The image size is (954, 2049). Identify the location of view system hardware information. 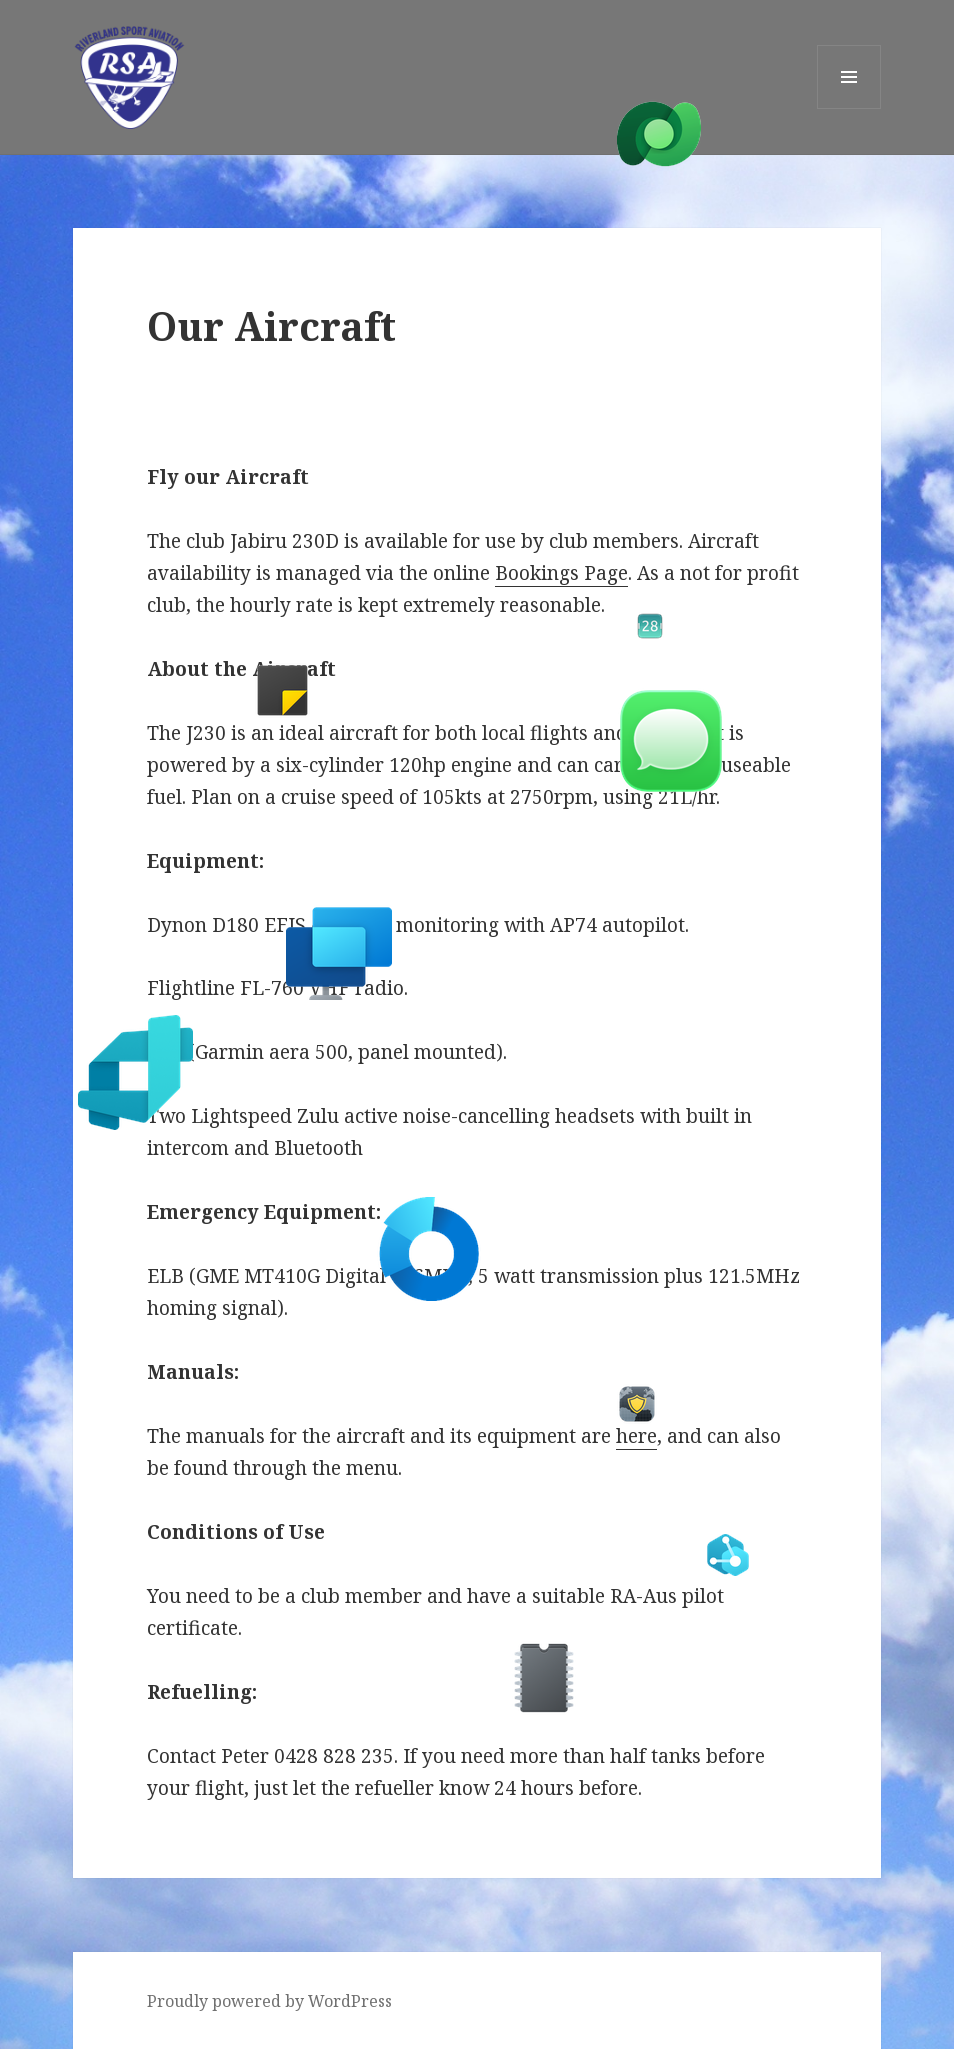
(544, 1678).